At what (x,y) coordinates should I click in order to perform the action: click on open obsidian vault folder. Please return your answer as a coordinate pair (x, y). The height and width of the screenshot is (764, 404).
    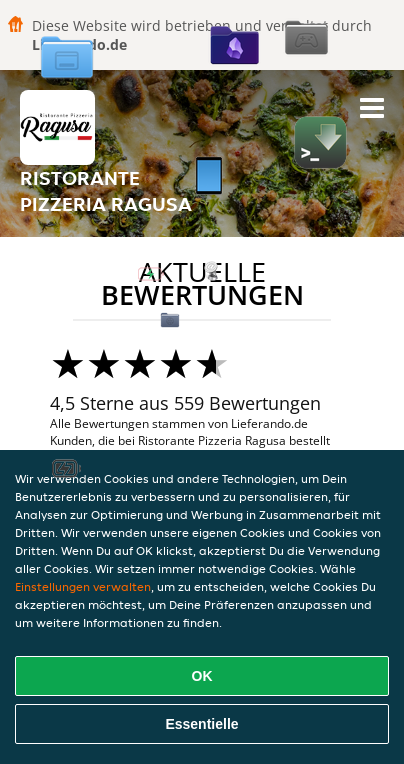
    Looking at the image, I should click on (234, 46).